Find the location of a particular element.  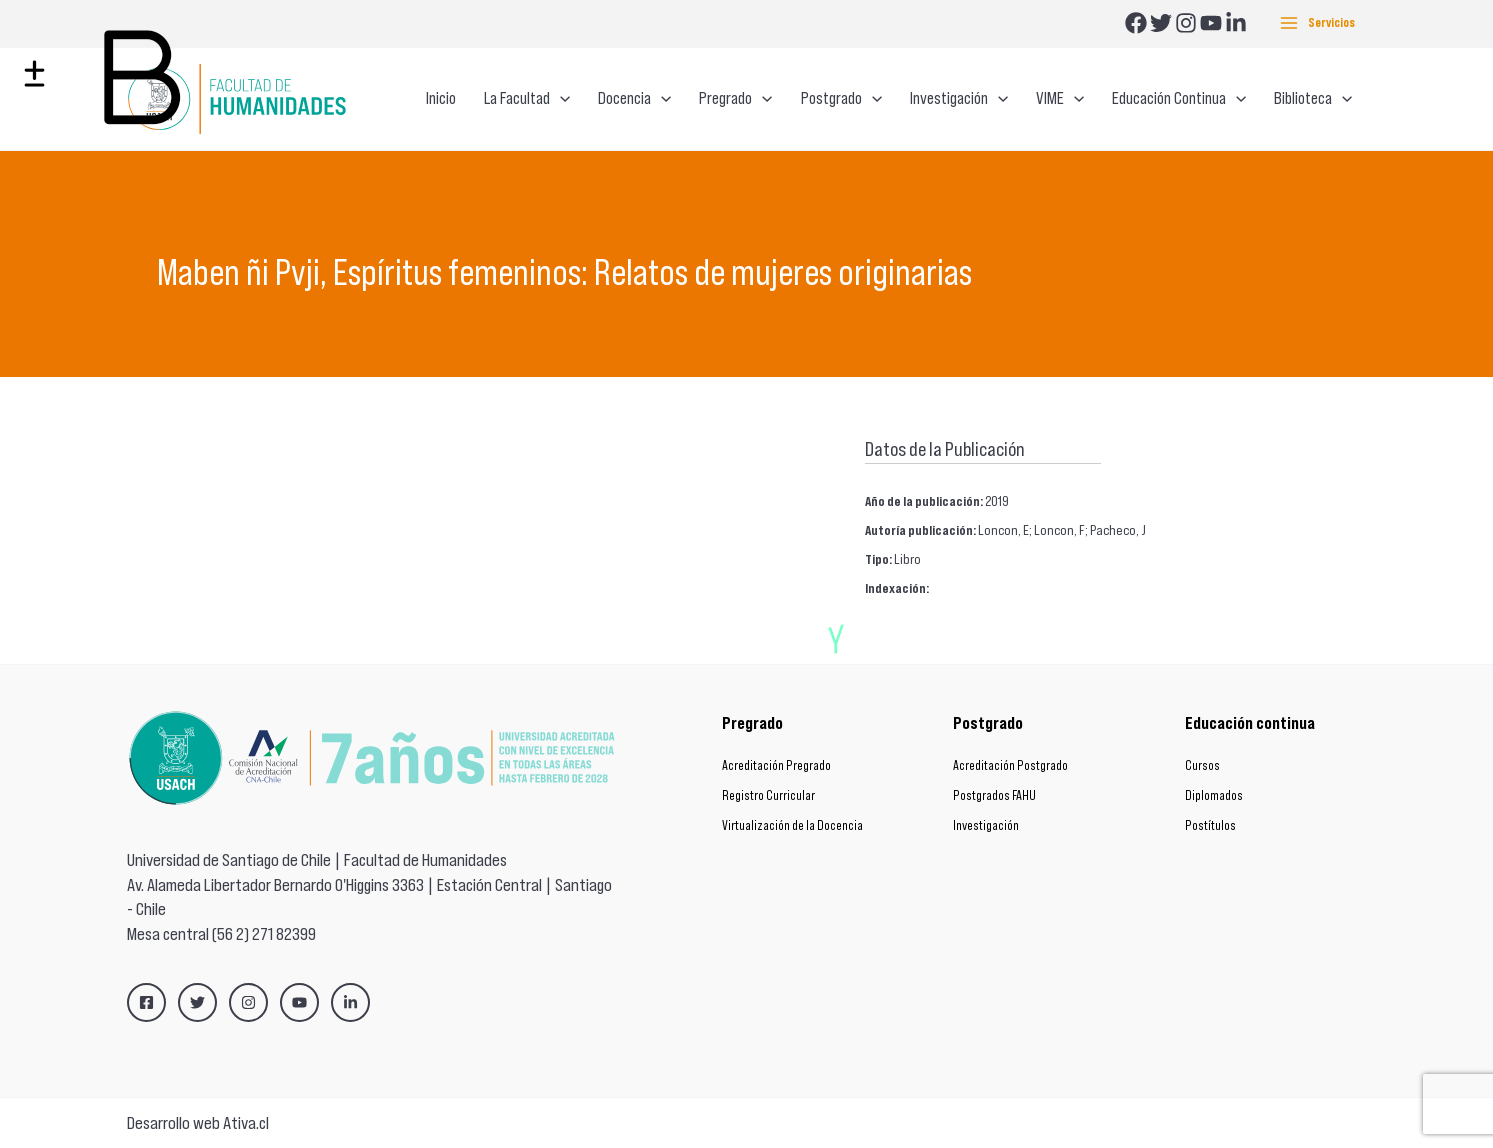

apply bold formatting to selected text is located at coordinates (135, 79).